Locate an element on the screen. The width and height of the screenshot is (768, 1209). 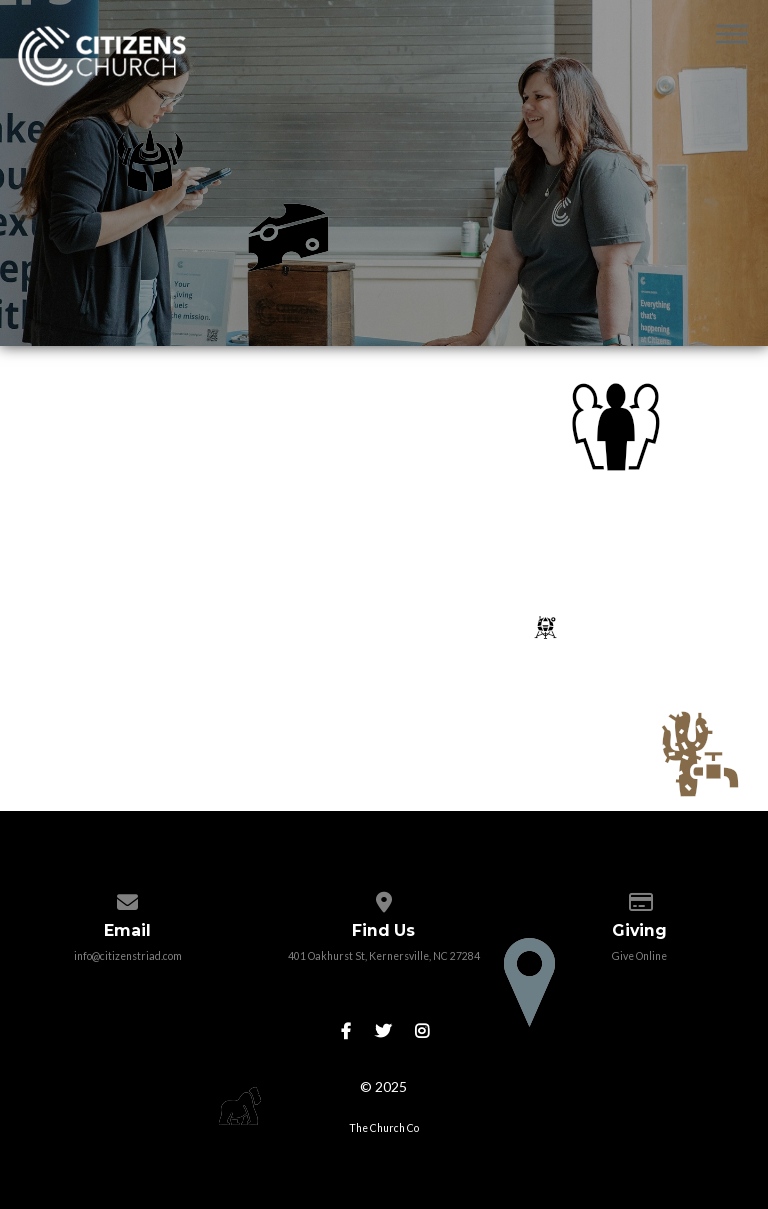
switch to multiplayer or team mode is located at coordinates (616, 427).